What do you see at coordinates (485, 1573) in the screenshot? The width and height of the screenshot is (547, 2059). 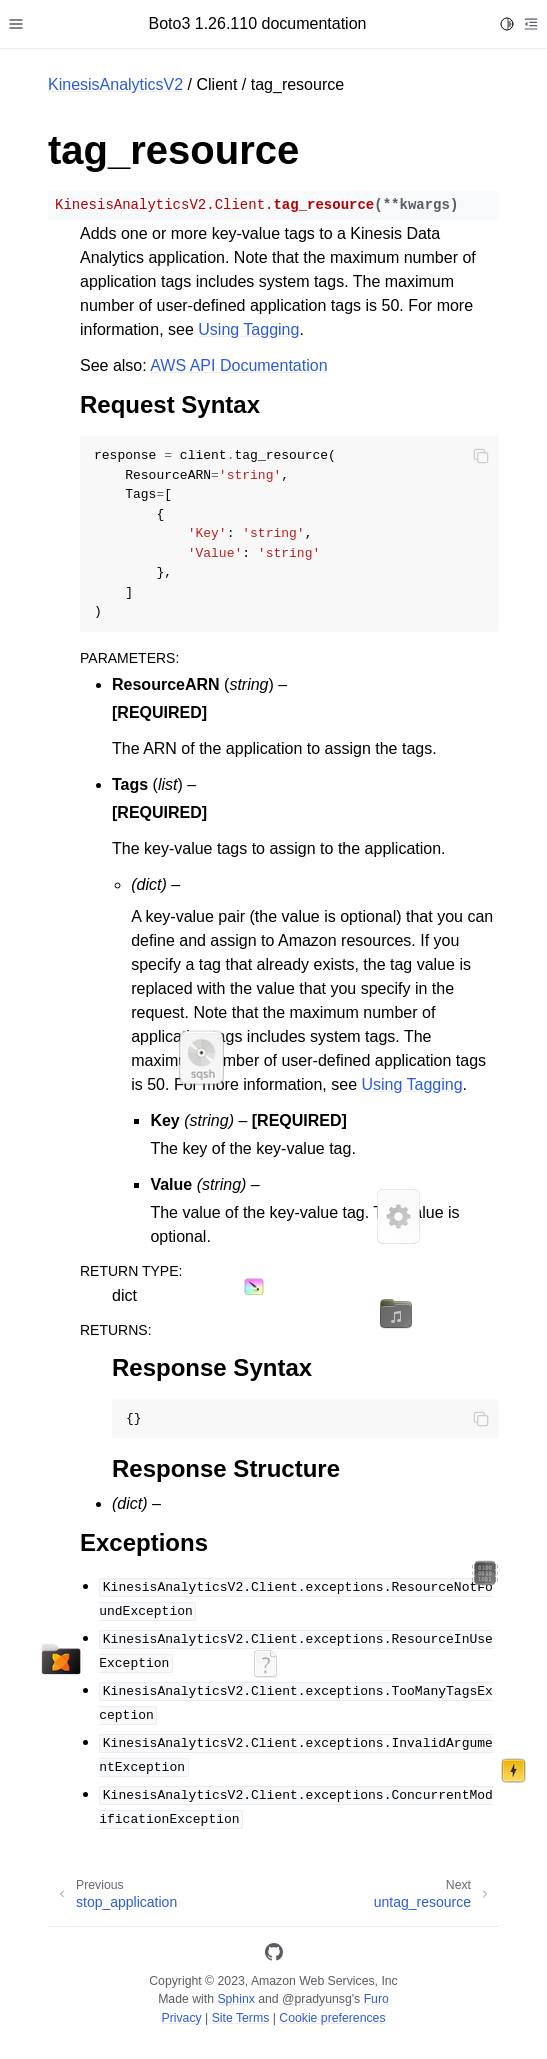 I see `firmware file or binary data` at bounding box center [485, 1573].